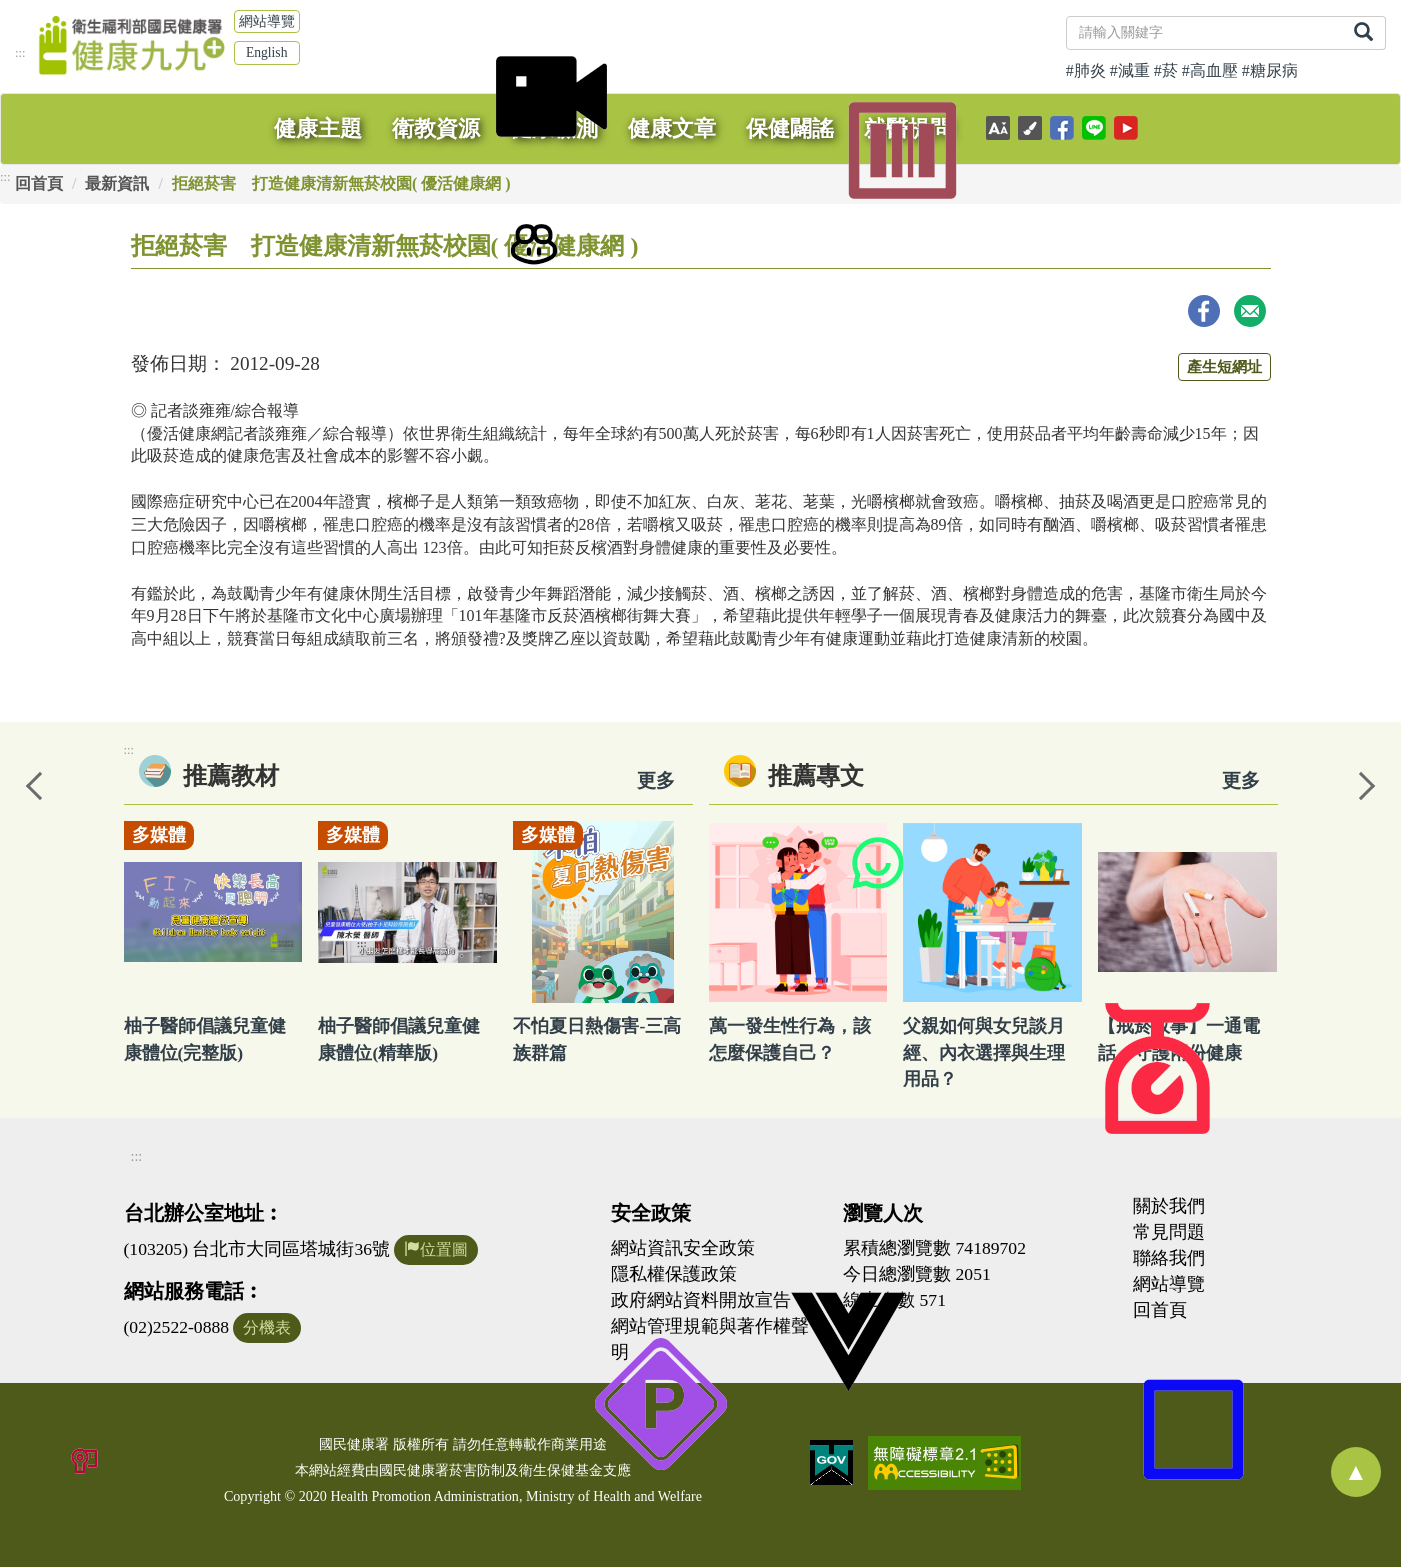 This screenshot has height=1567, width=1401. What do you see at coordinates (85, 1461) in the screenshot?
I see `DV camcorder or digital video camera` at bounding box center [85, 1461].